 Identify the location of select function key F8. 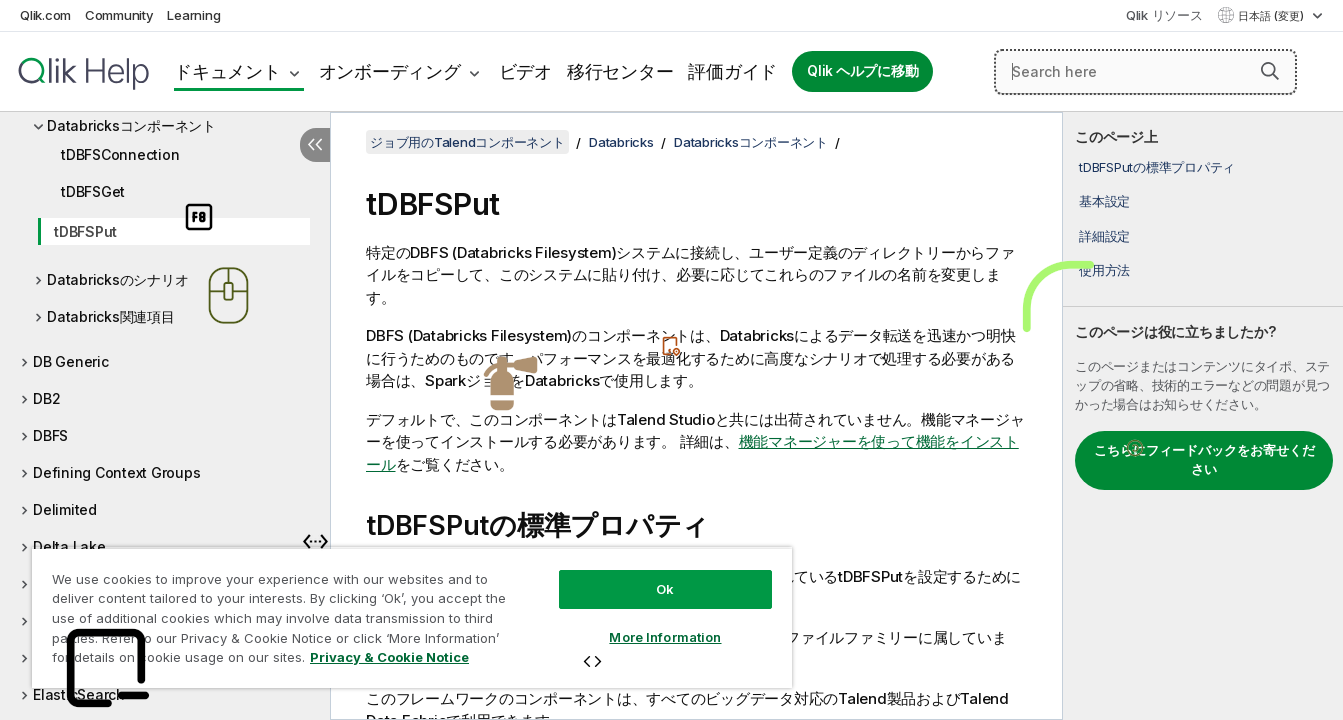
(199, 217).